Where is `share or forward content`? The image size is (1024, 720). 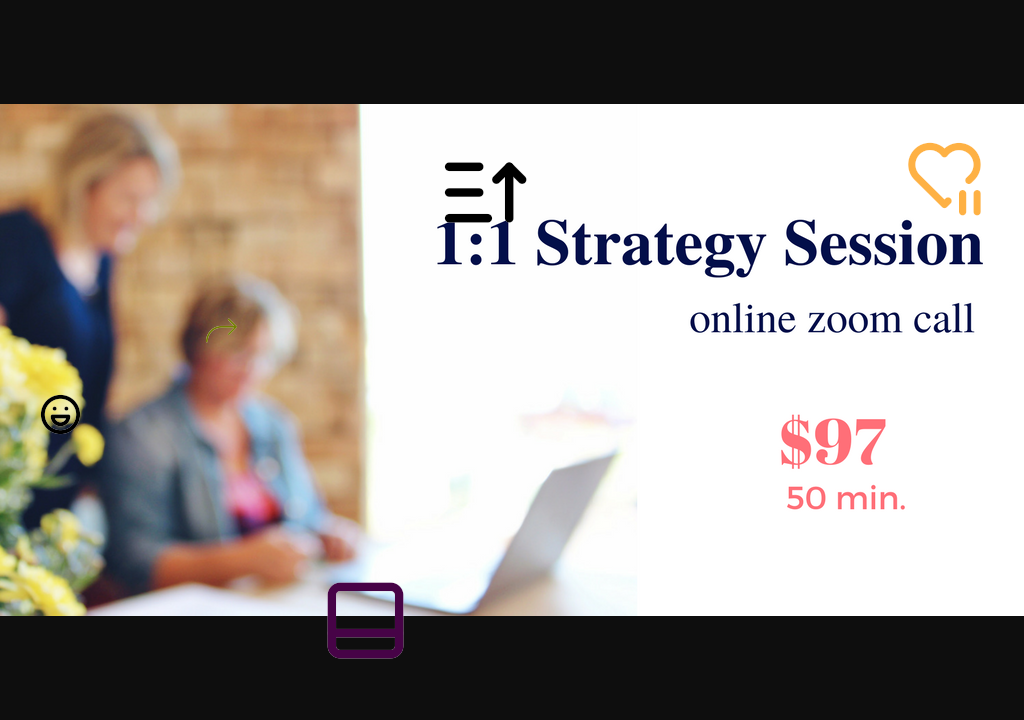 share or forward content is located at coordinates (221, 330).